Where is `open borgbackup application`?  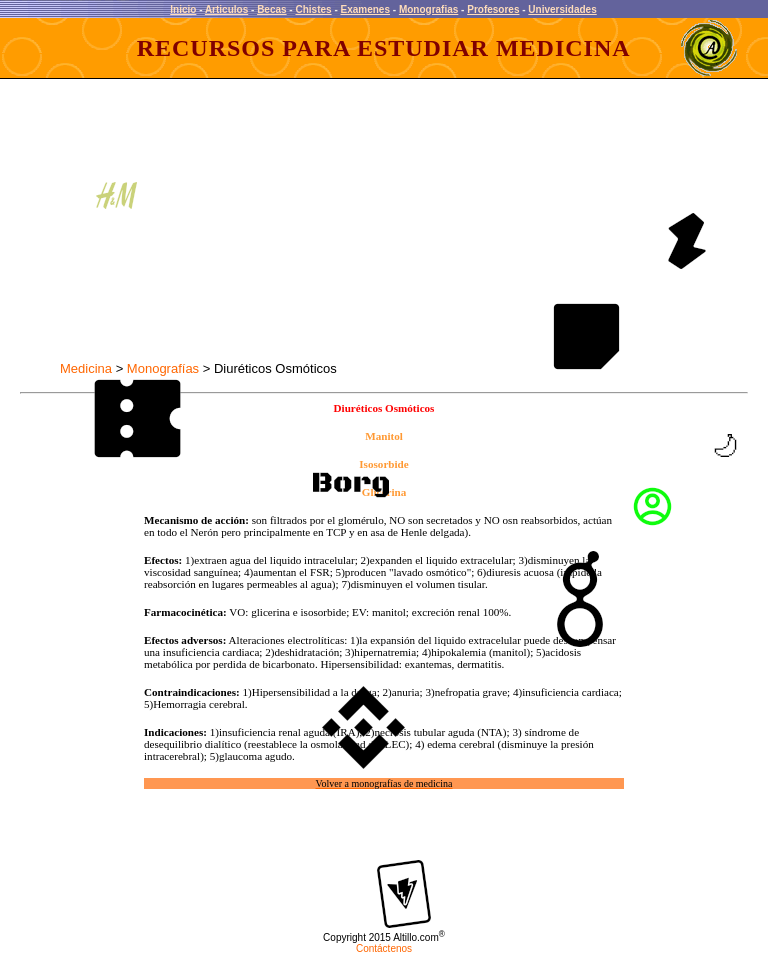 open borgbackup application is located at coordinates (351, 485).